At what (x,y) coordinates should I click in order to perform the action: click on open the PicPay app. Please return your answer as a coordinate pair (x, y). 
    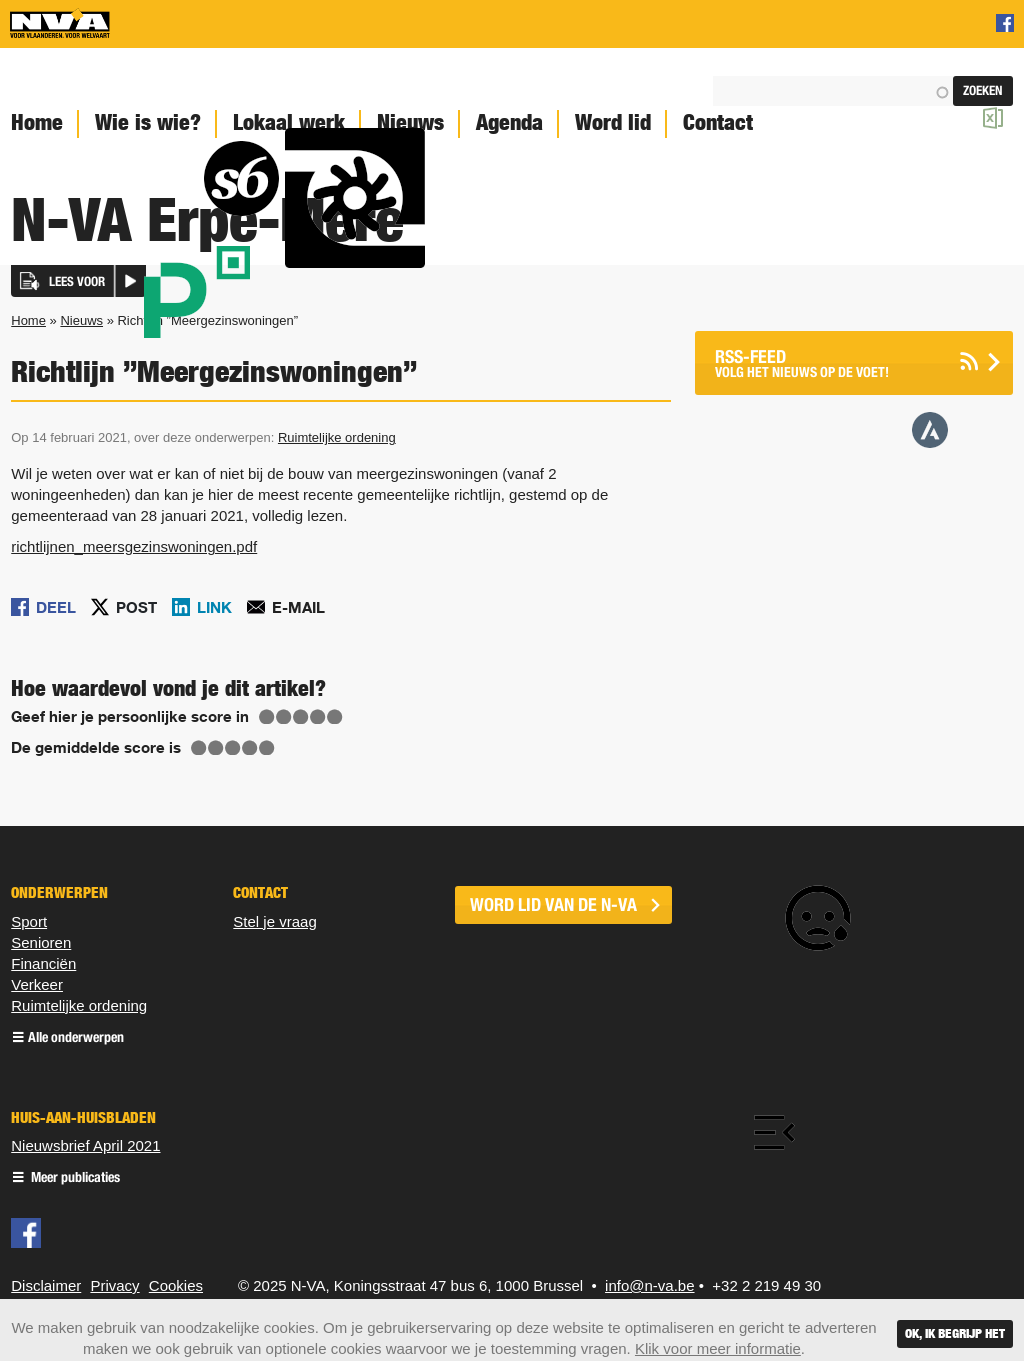
    Looking at the image, I should click on (197, 292).